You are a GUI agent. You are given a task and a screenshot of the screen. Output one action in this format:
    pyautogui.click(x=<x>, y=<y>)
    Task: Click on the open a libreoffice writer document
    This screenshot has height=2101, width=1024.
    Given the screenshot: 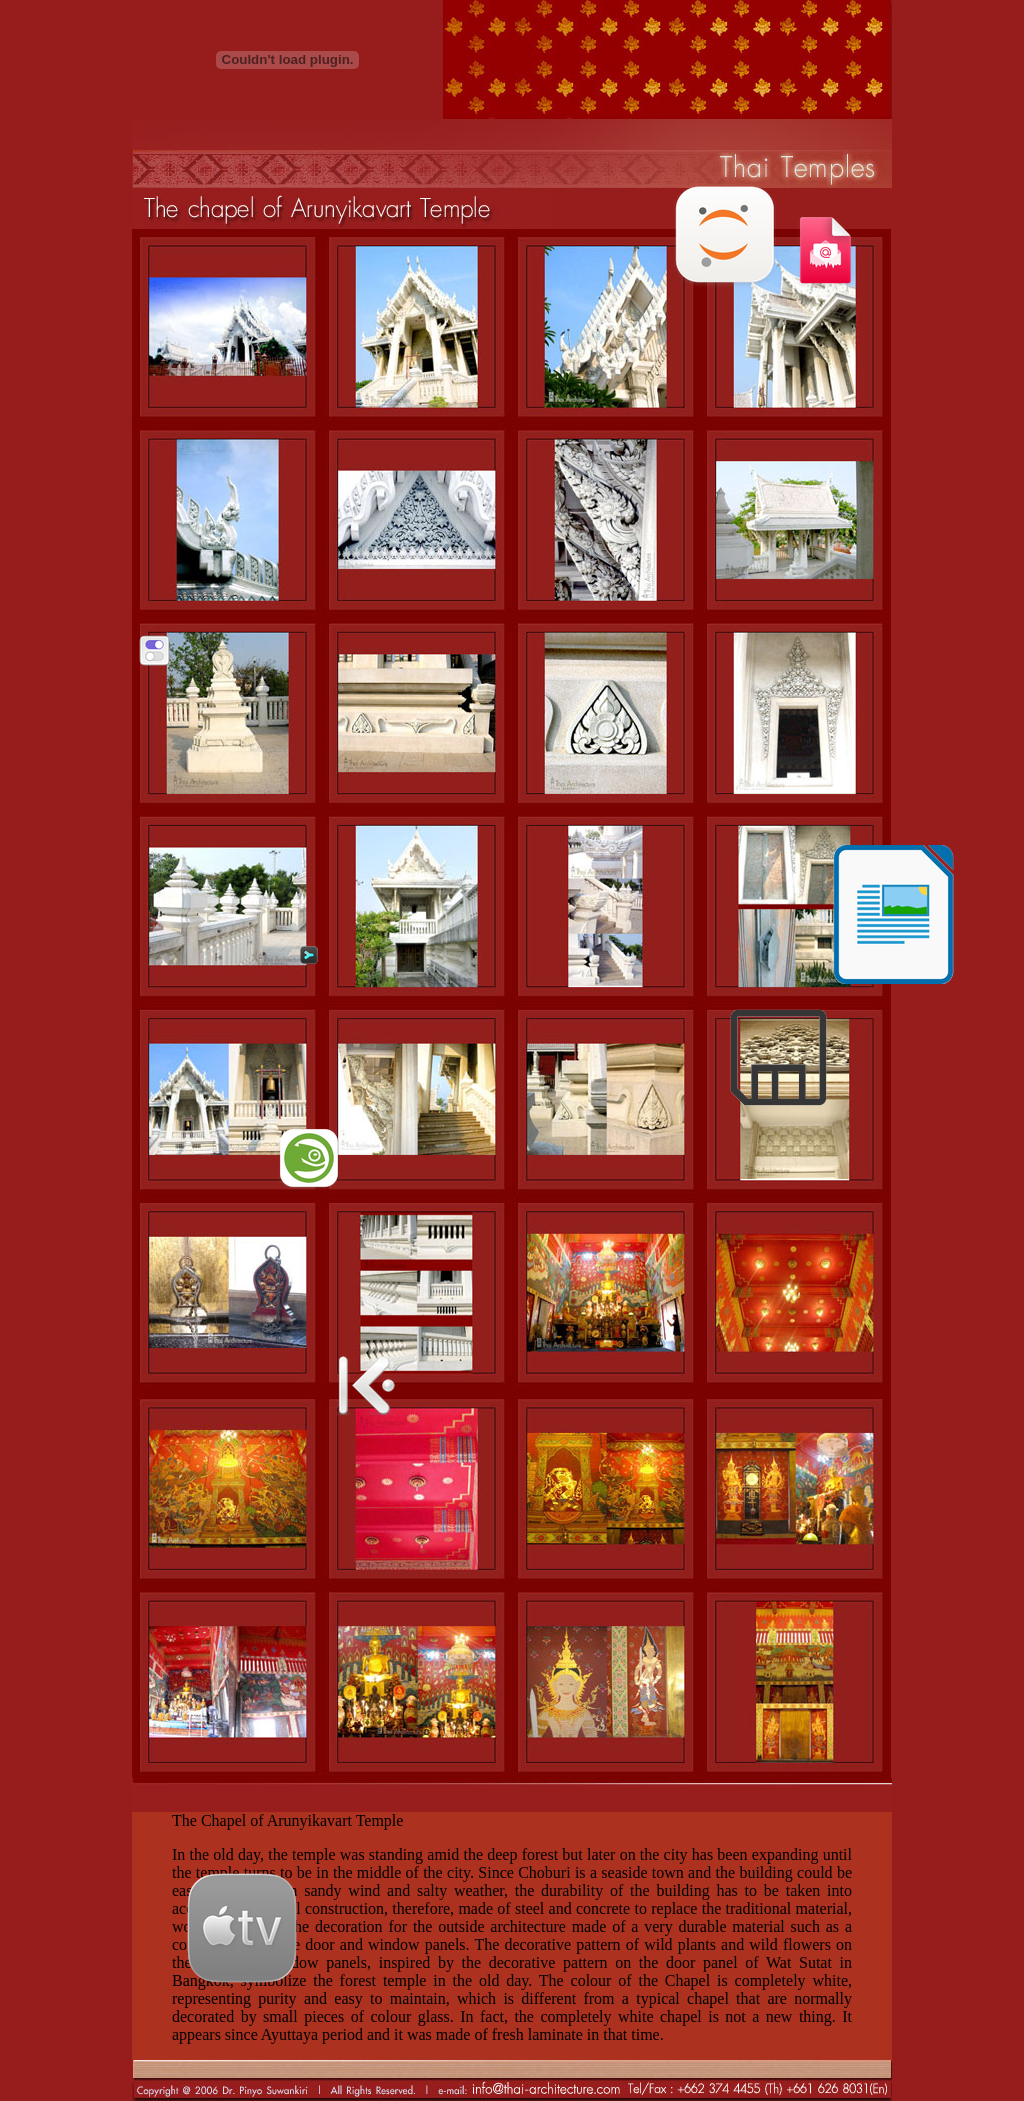 What is the action you would take?
    pyautogui.click(x=893, y=914)
    